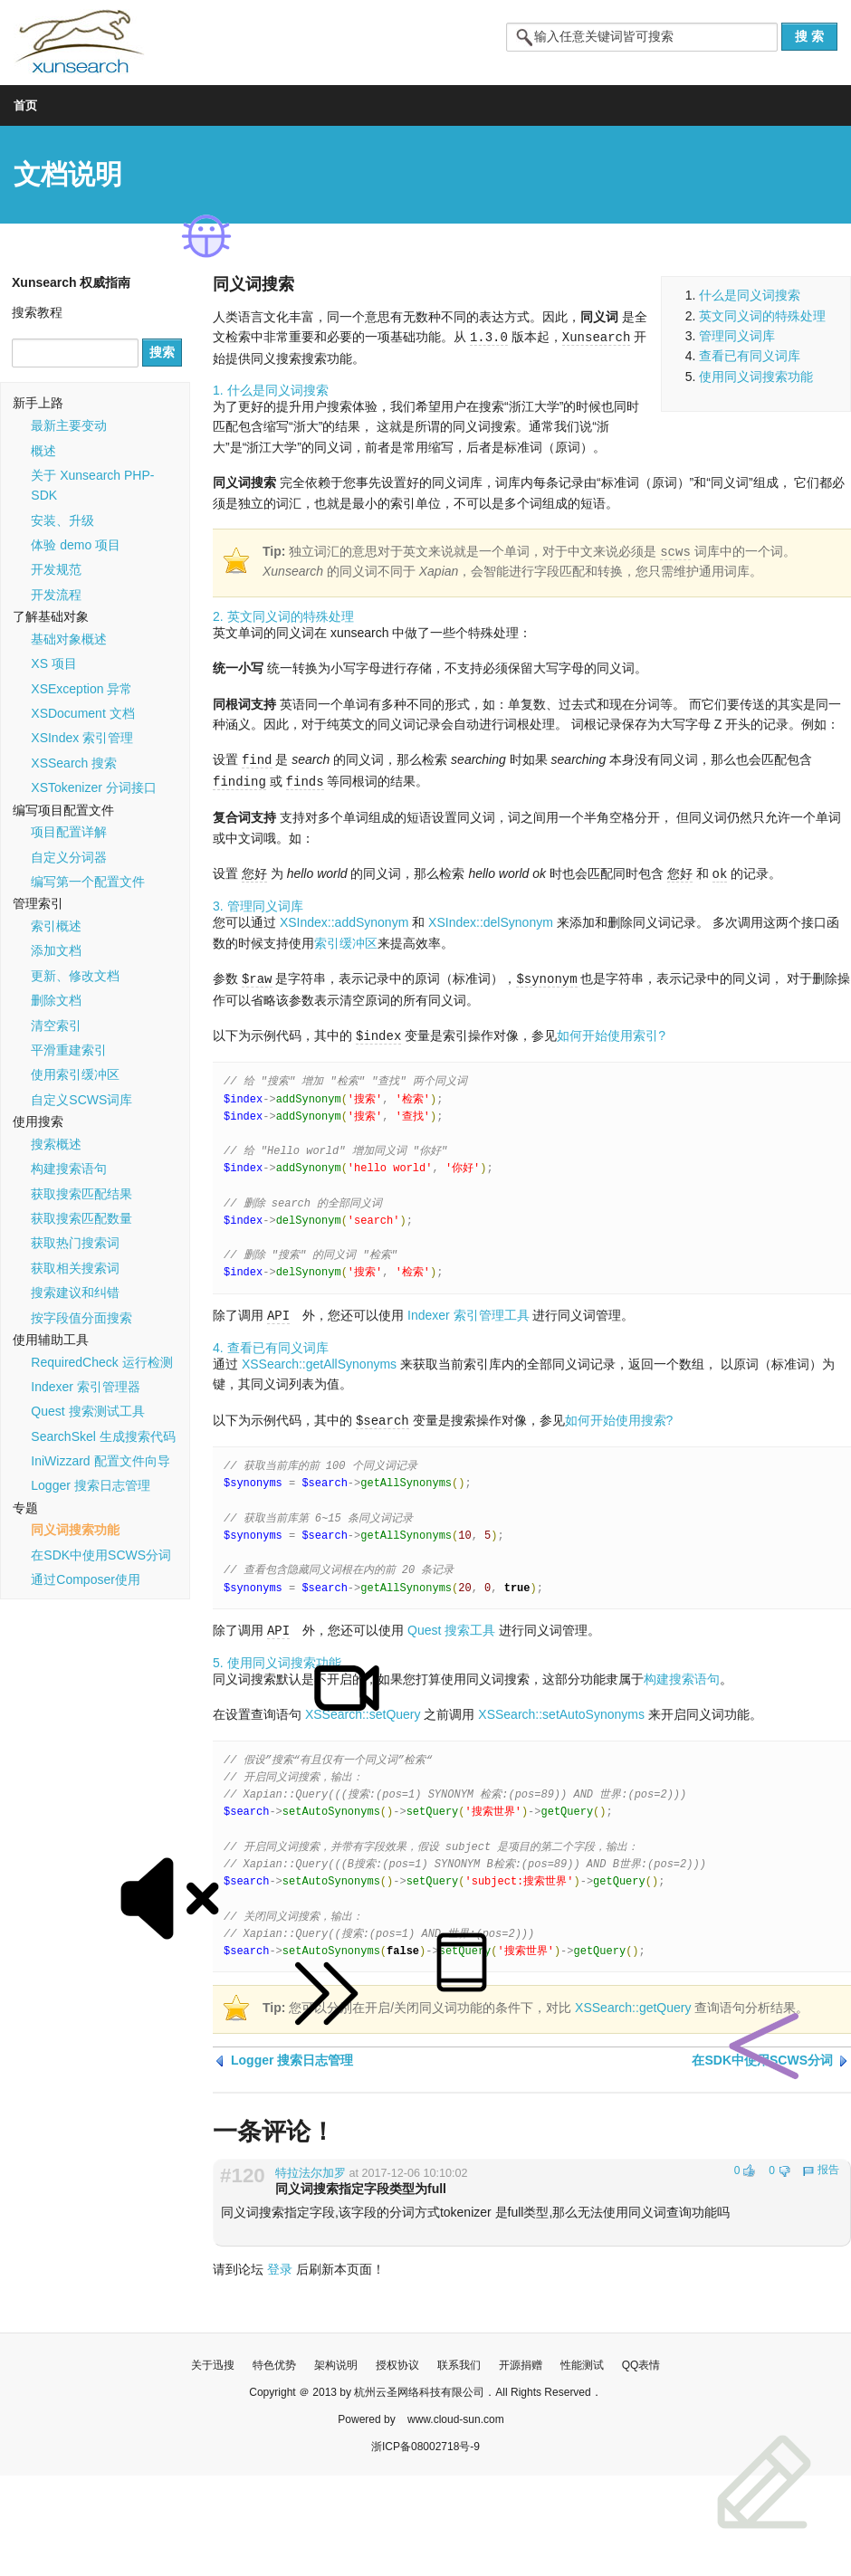 This screenshot has width=851, height=2576. What do you see at coordinates (206, 236) in the screenshot?
I see `report a bug or issue` at bounding box center [206, 236].